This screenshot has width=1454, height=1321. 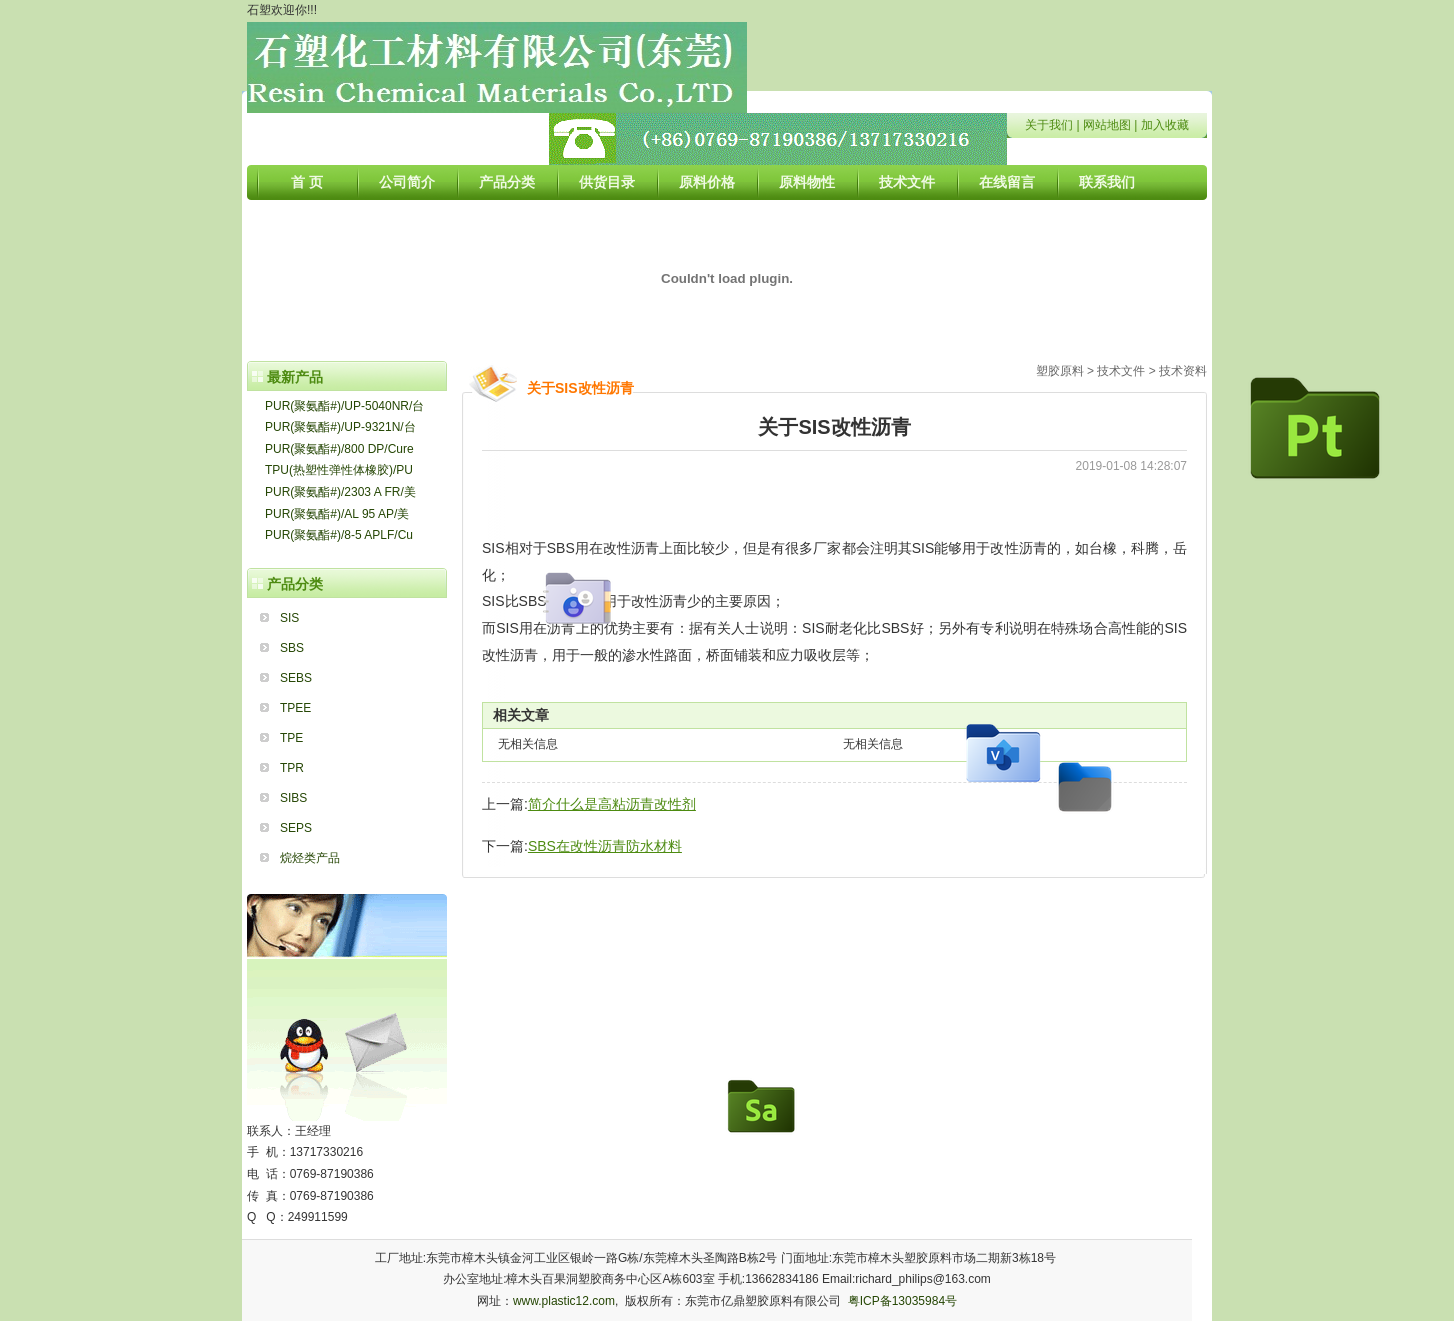 I want to click on open microsoft contacts folder, so click(x=578, y=600).